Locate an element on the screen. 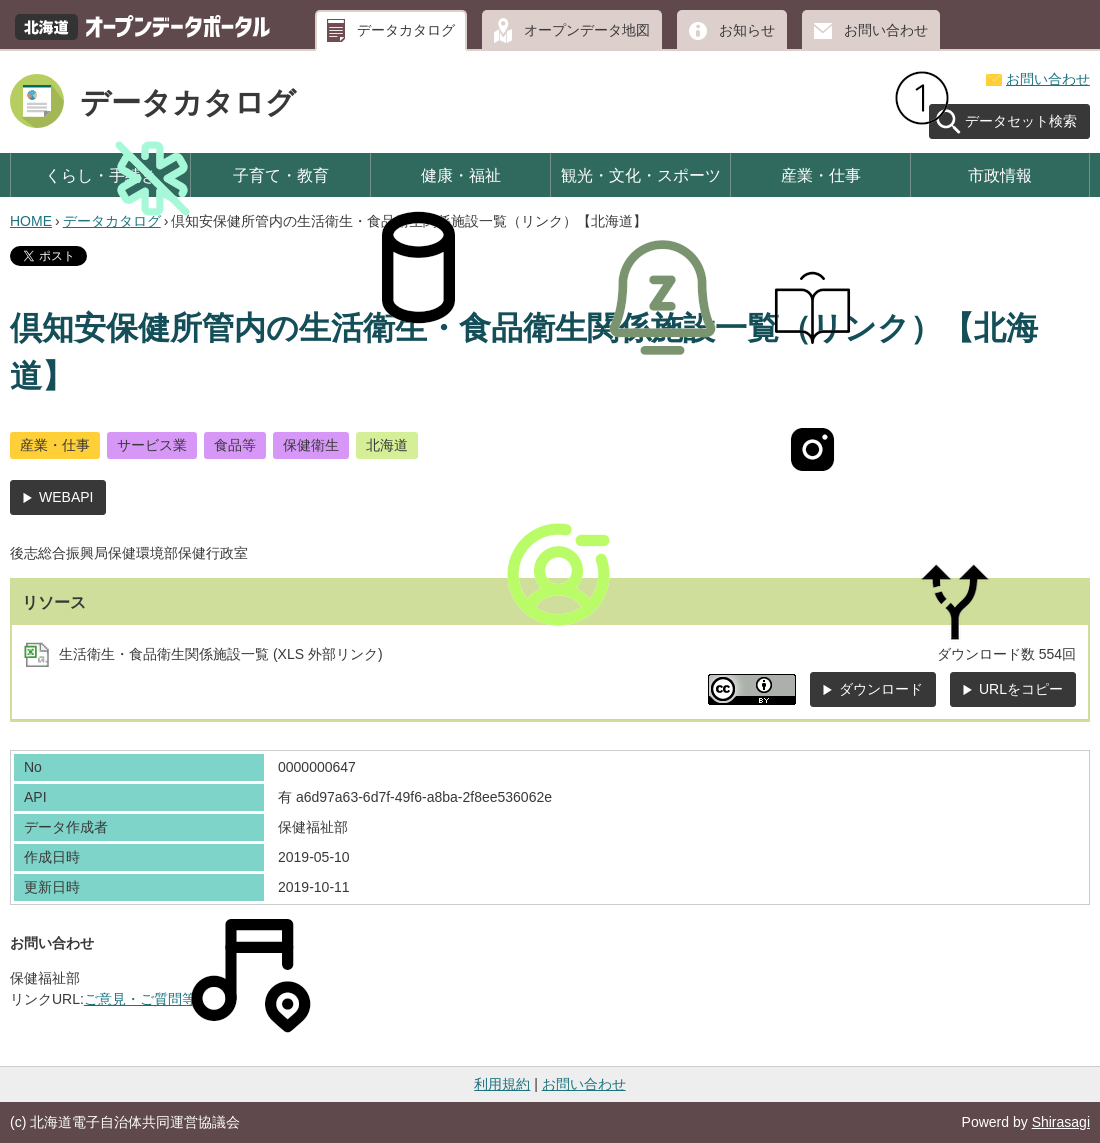 Image resolution: width=1100 pixels, height=1143 pixels. mute or snooze notifications is located at coordinates (662, 297).